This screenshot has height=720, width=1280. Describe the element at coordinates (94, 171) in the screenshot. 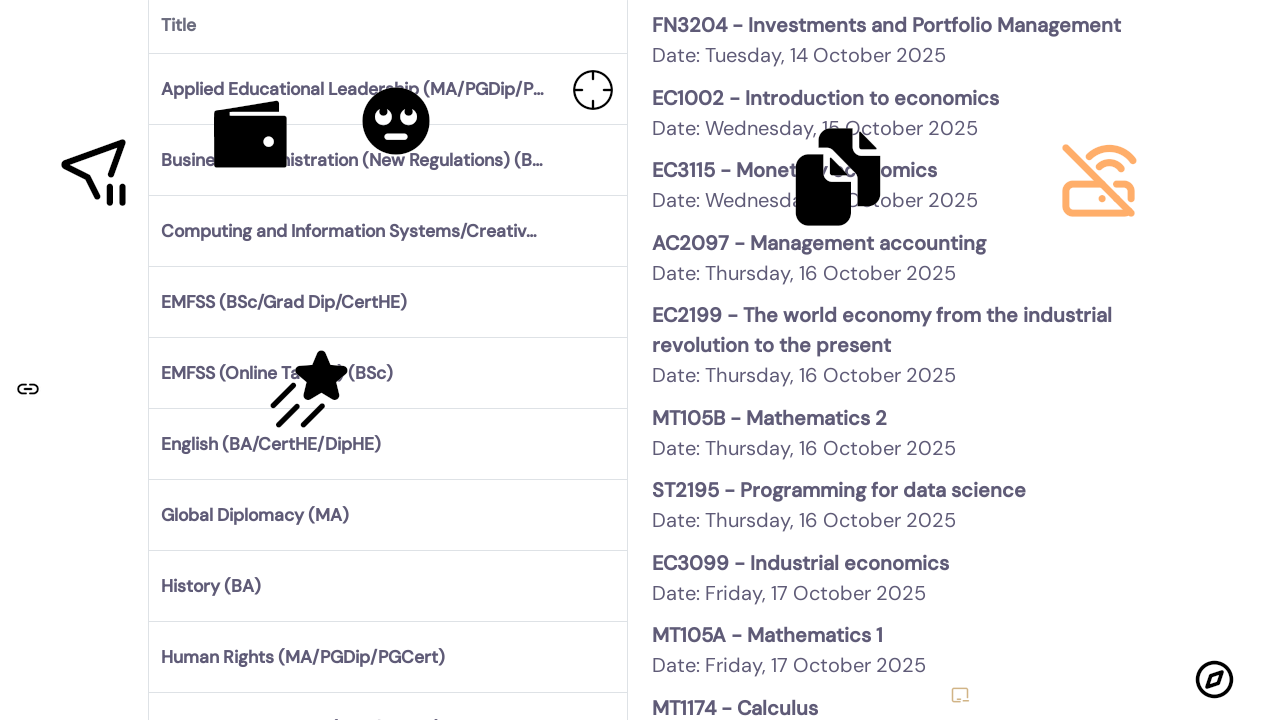

I see `pause location sharing` at that location.